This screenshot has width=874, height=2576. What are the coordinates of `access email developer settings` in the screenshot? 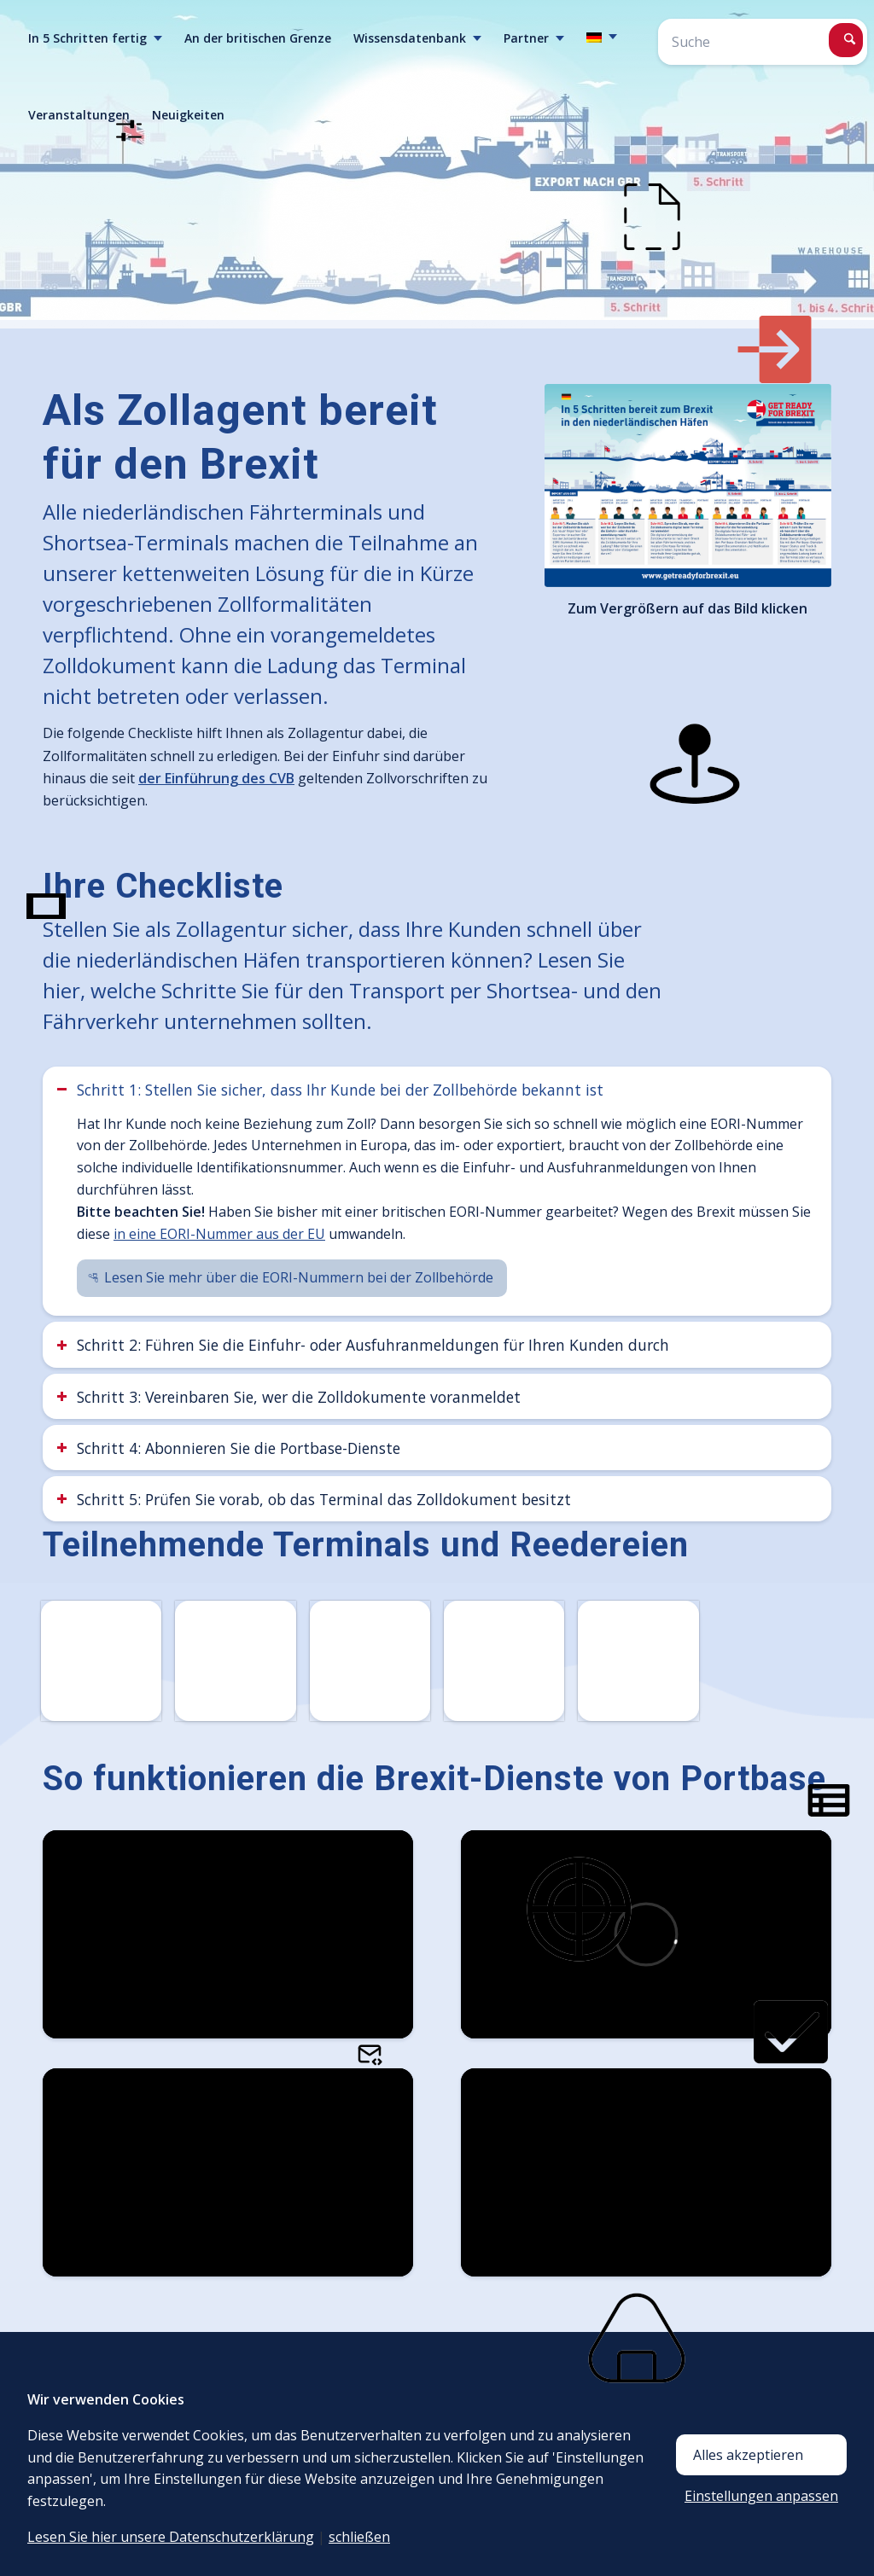 It's located at (370, 2054).